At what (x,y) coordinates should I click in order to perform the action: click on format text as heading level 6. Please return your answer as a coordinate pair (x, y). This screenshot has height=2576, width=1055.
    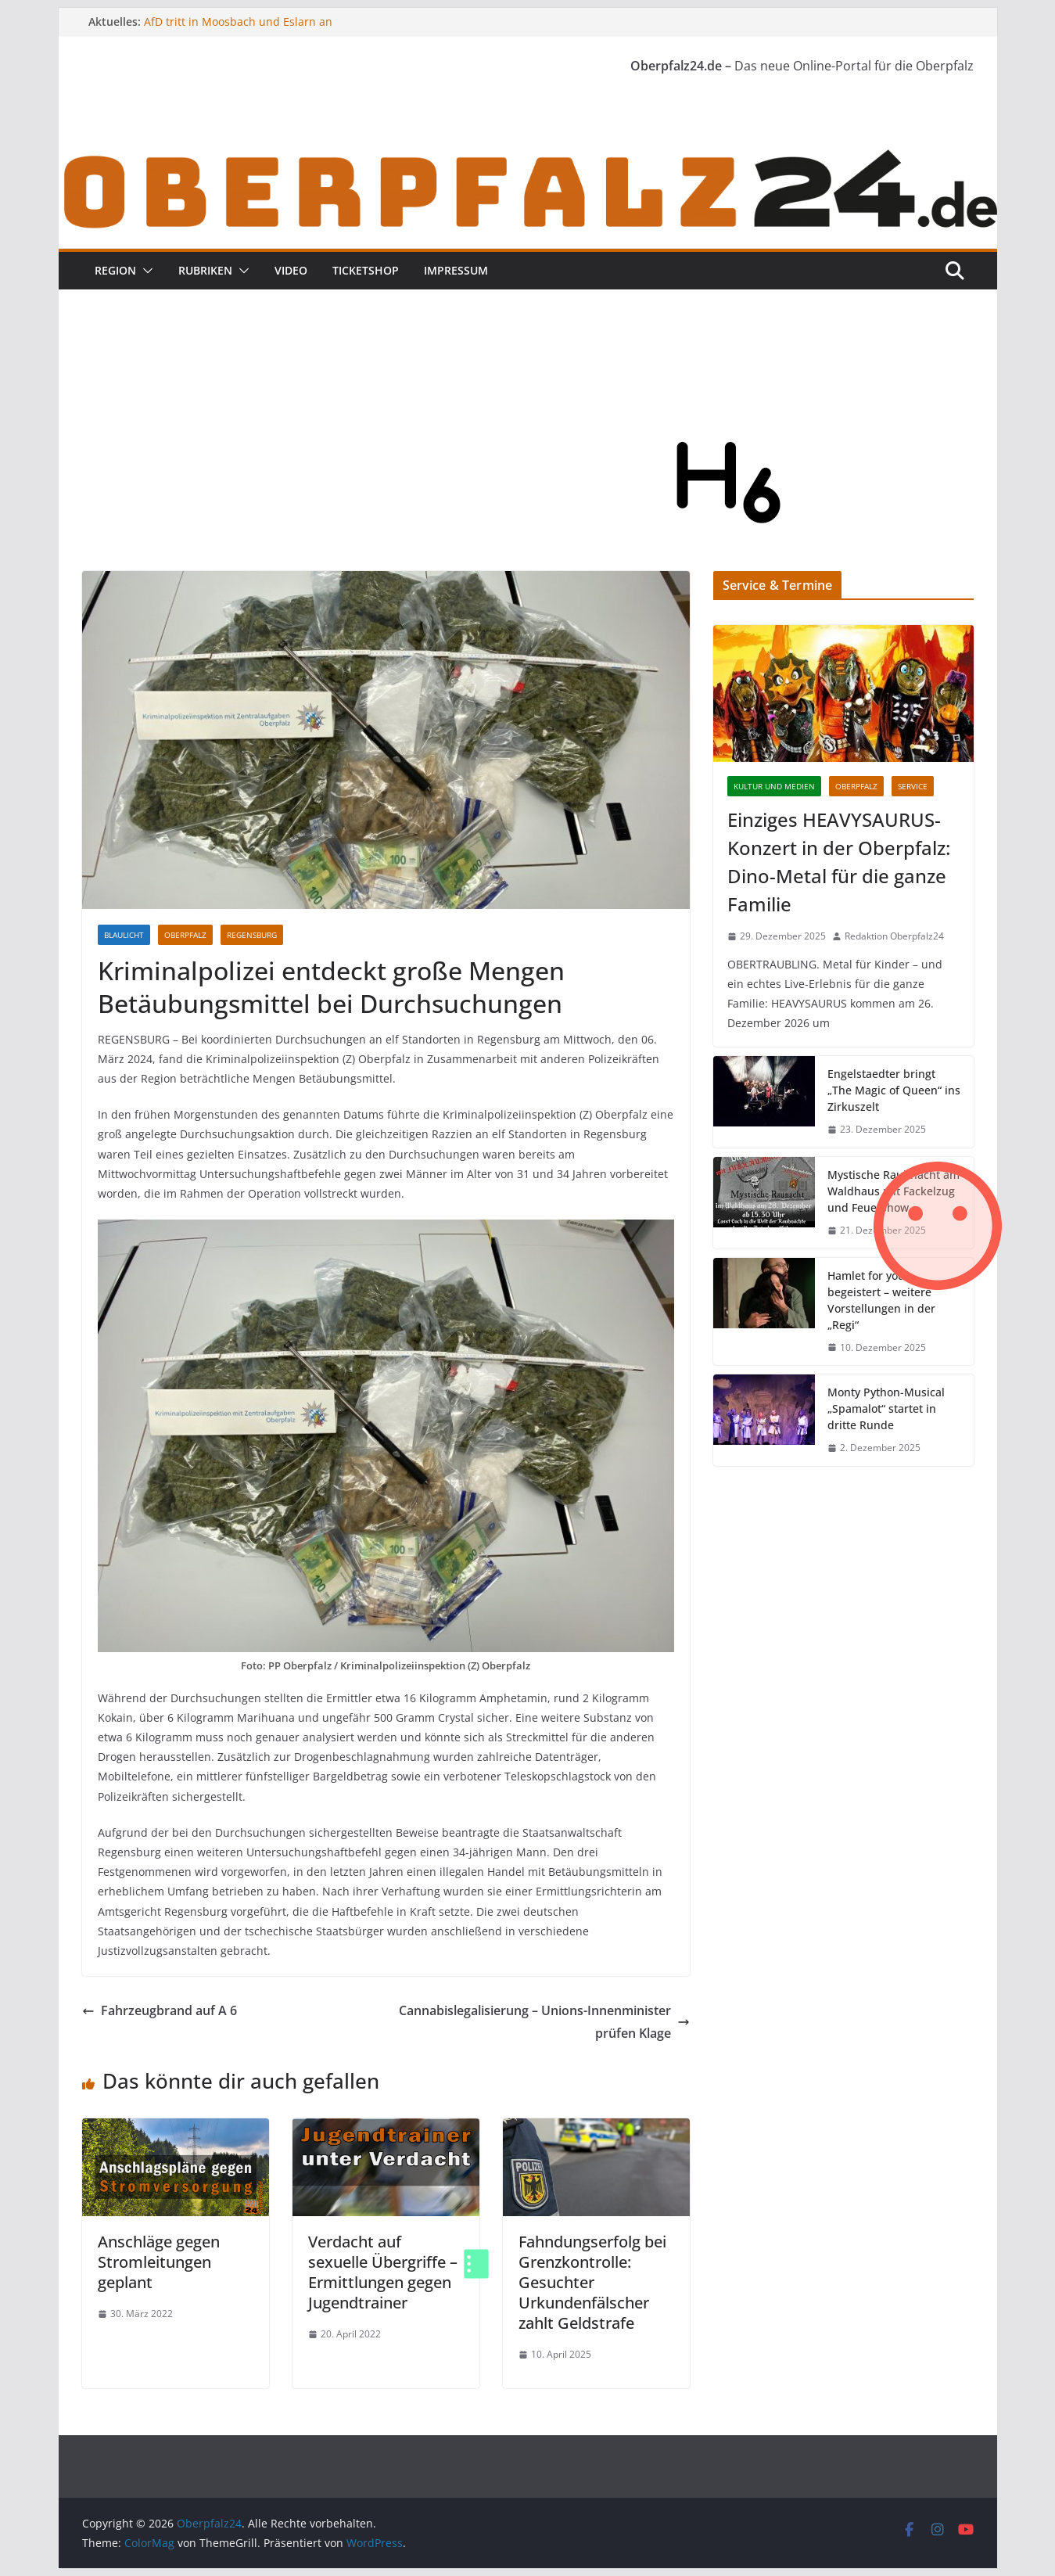
    Looking at the image, I should click on (723, 480).